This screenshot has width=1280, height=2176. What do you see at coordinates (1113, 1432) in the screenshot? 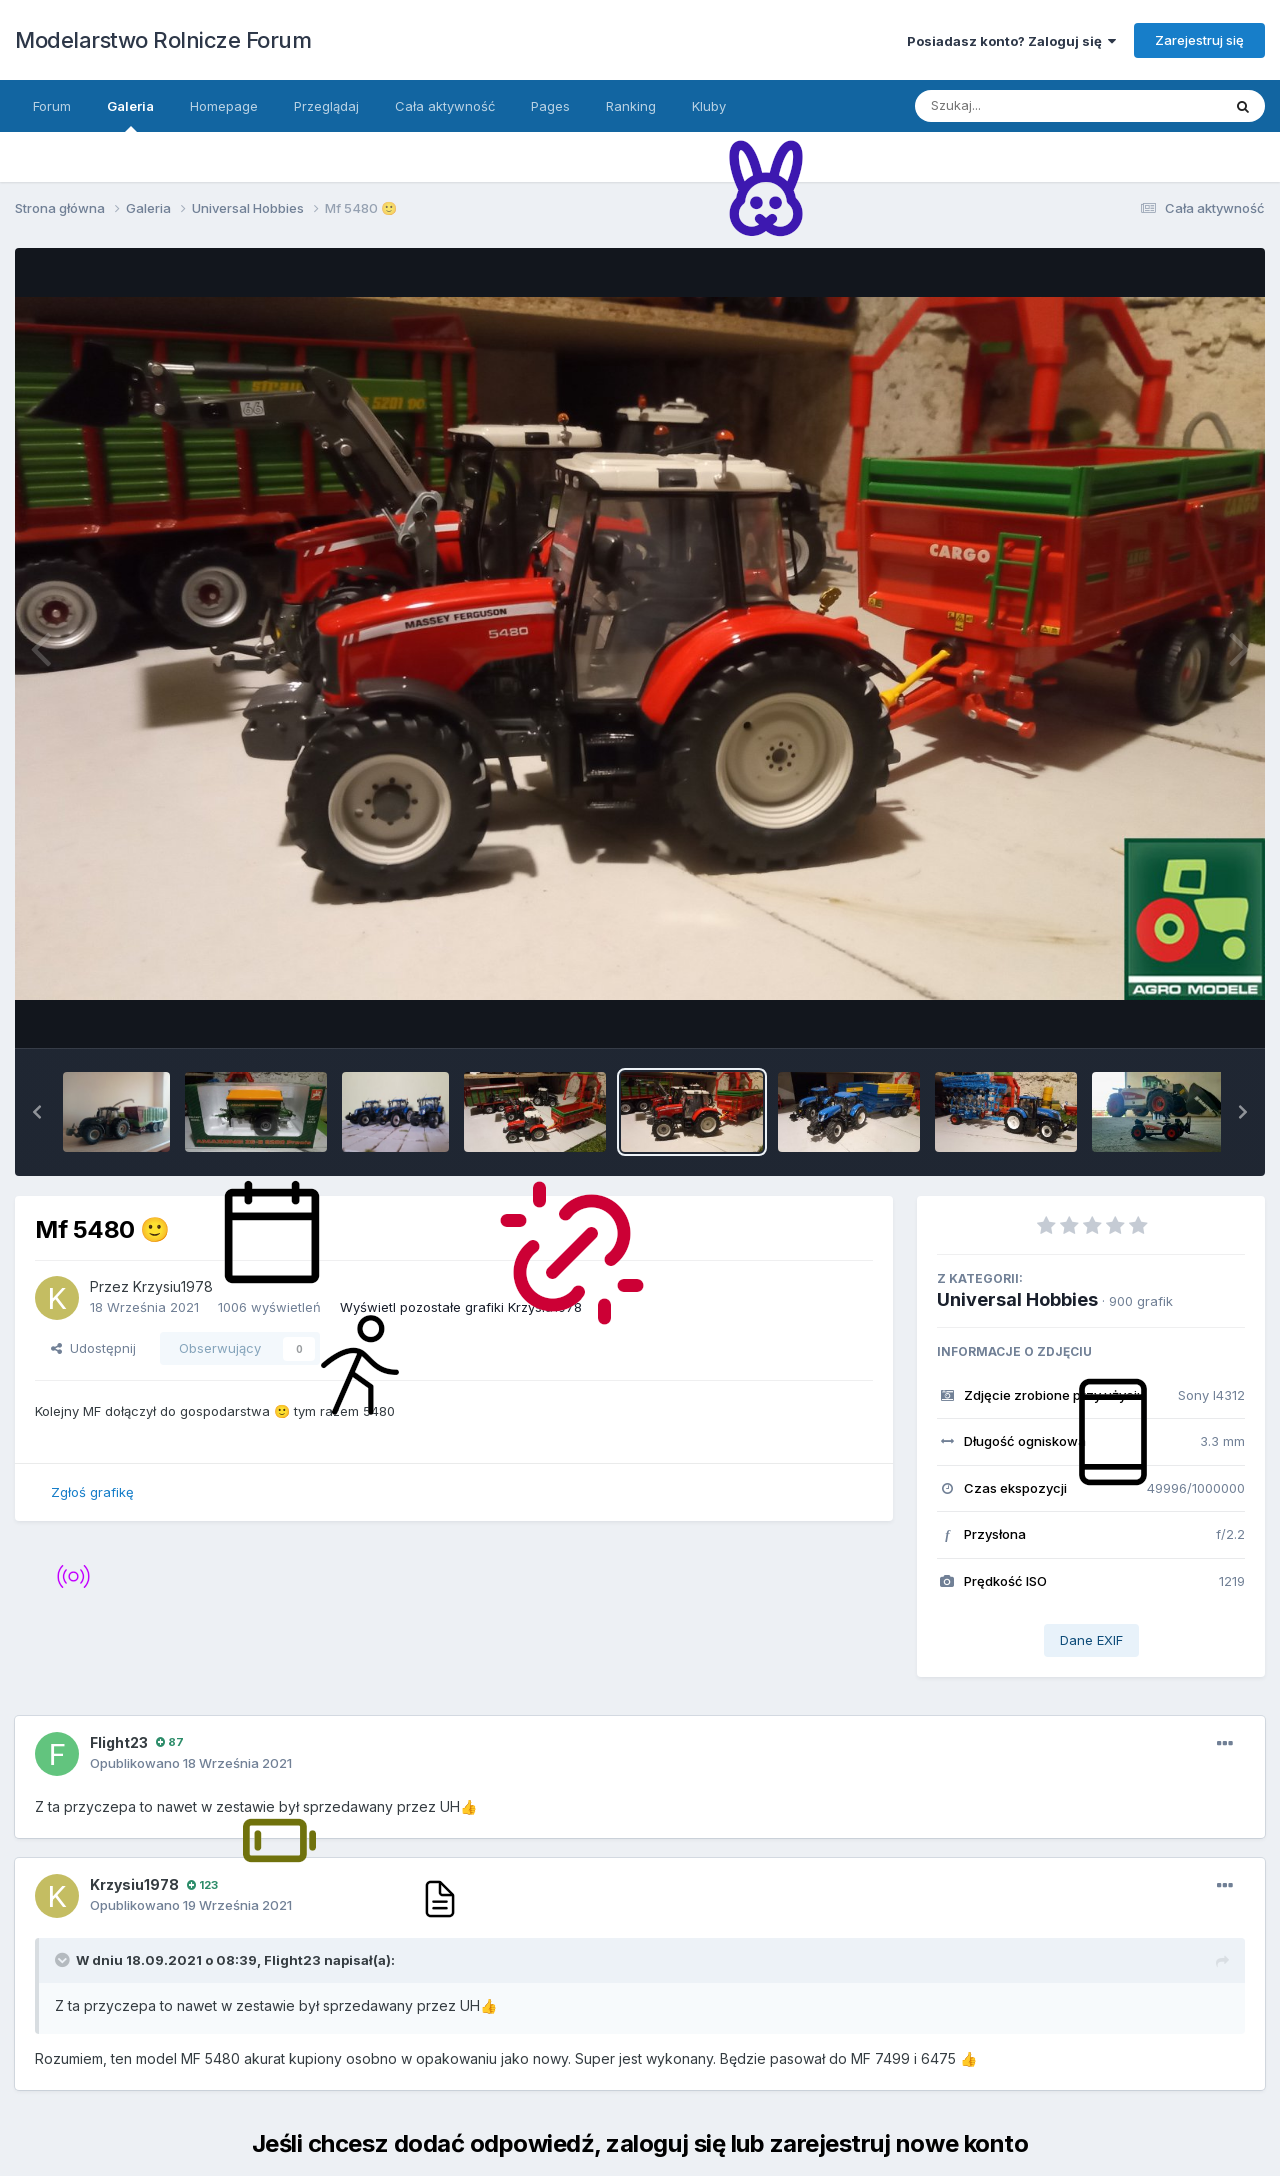
I see `indicates mobile device or smartphone` at bounding box center [1113, 1432].